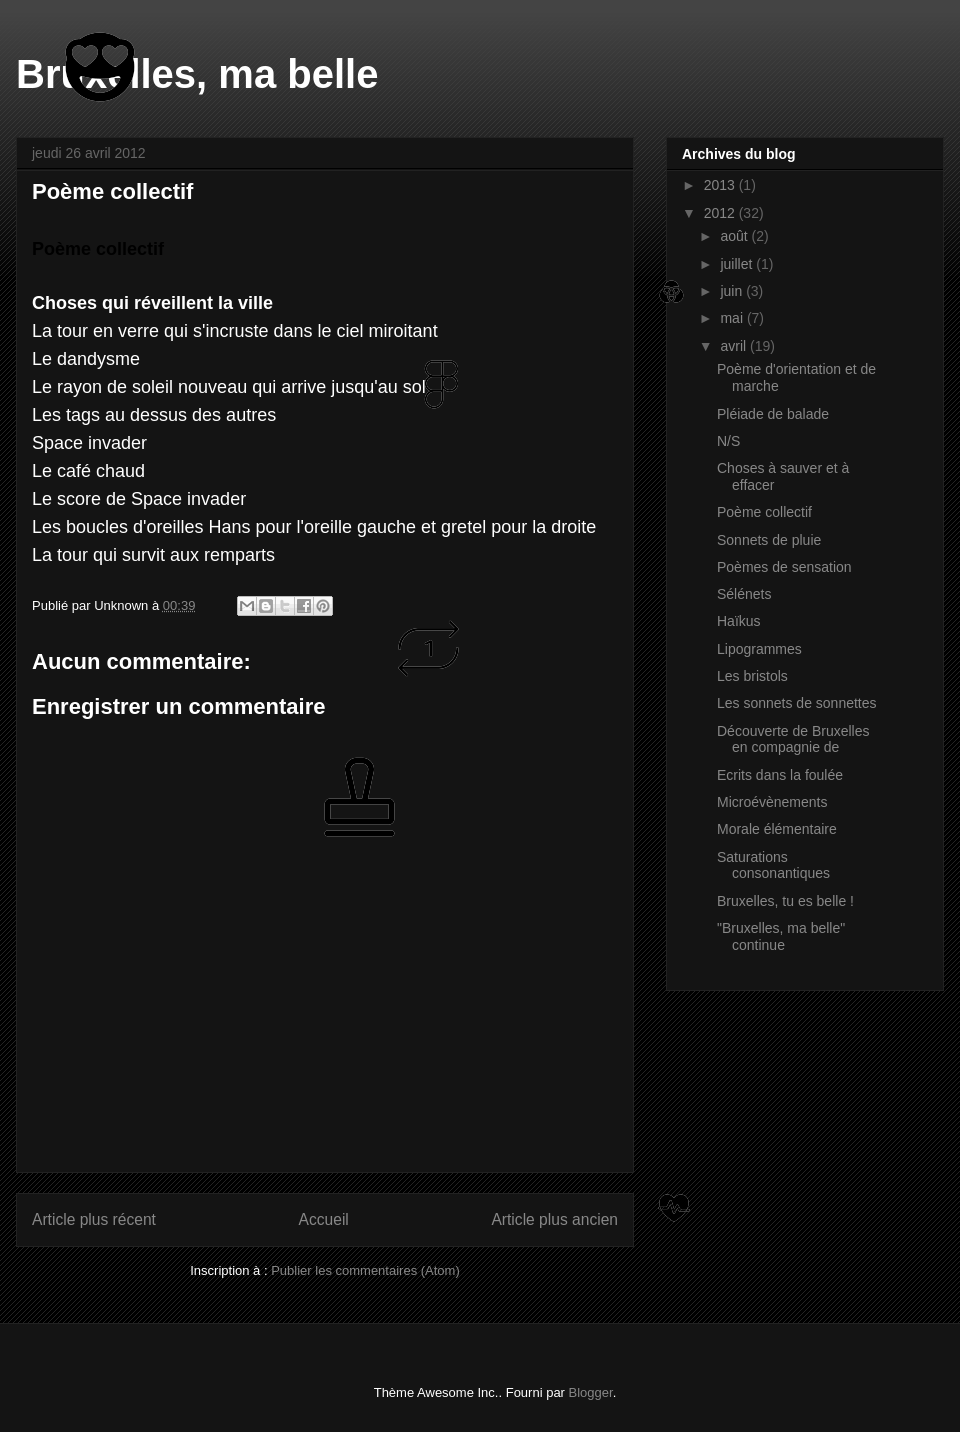 Image resolution: width=960 pixels, height=1432 pixels. Describe the element at coordinates (428, 648) in the screenshot. I see `repeat current track once` at that location.